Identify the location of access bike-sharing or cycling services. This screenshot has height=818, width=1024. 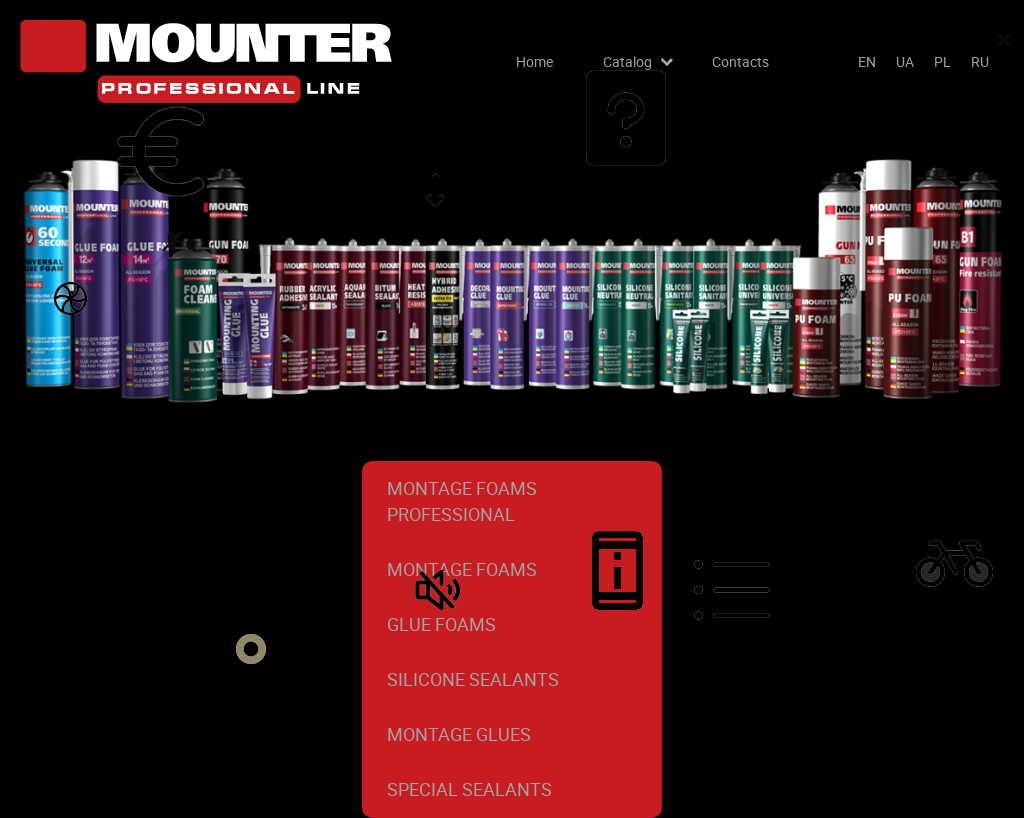
(954, 562).